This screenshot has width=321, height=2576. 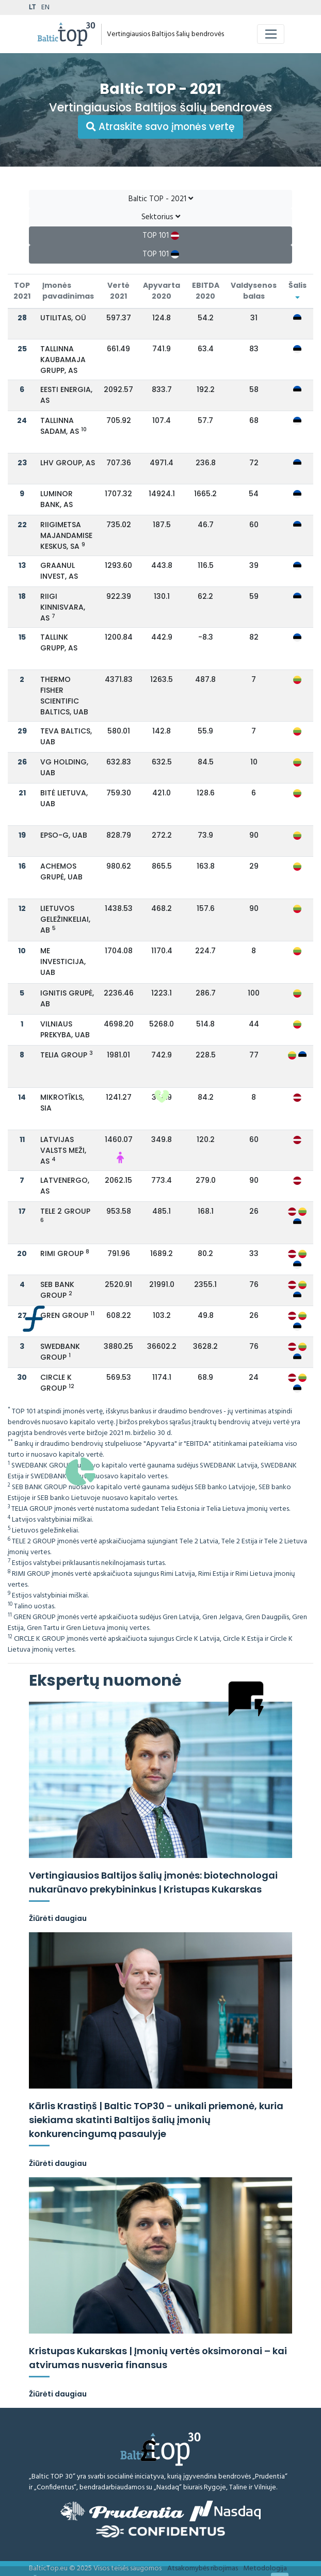 I want to click on send a quick reply to a message, so click(x=246, y=1699).